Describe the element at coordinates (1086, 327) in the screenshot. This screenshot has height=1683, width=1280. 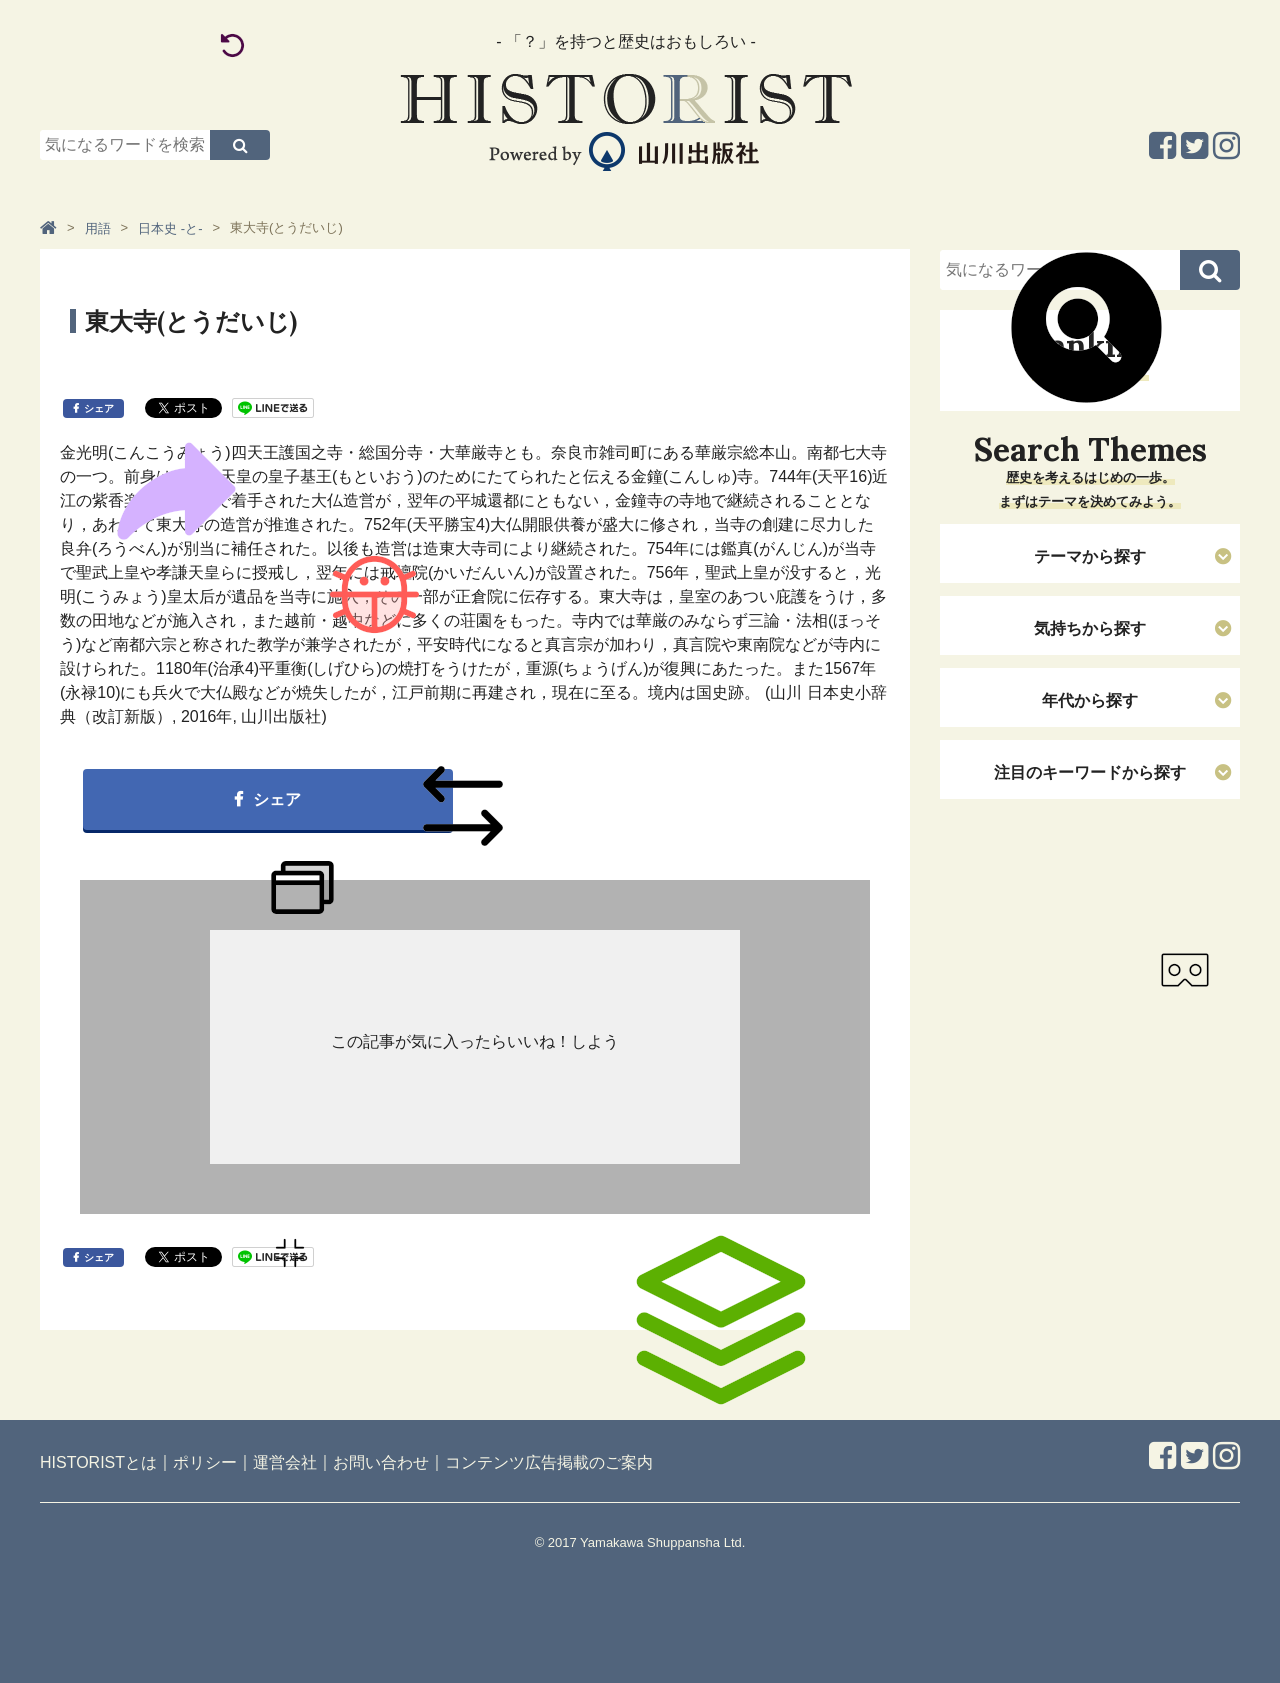
I see `tap to search` at that location.